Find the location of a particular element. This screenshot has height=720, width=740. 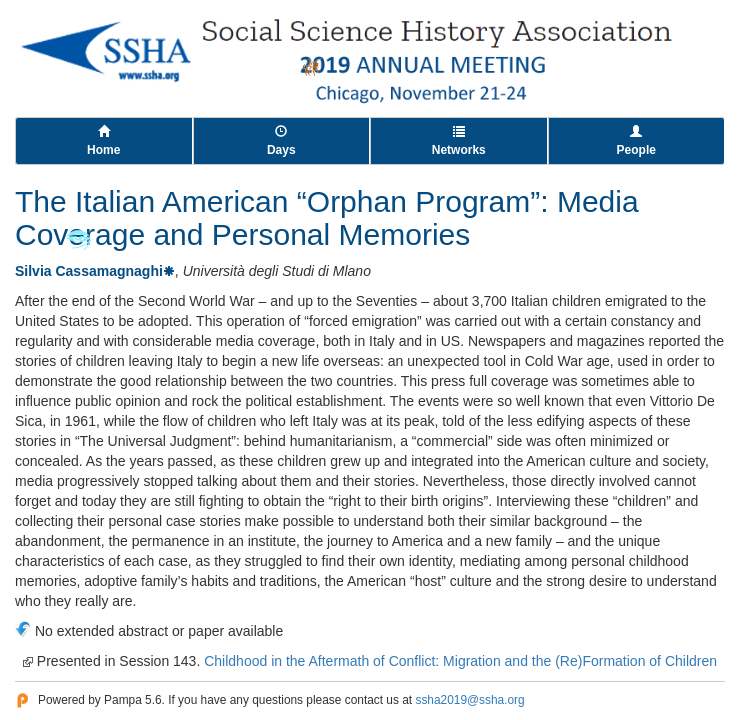

select knight or cavalry unit in a strategy game is located at coordinates (312, 67).